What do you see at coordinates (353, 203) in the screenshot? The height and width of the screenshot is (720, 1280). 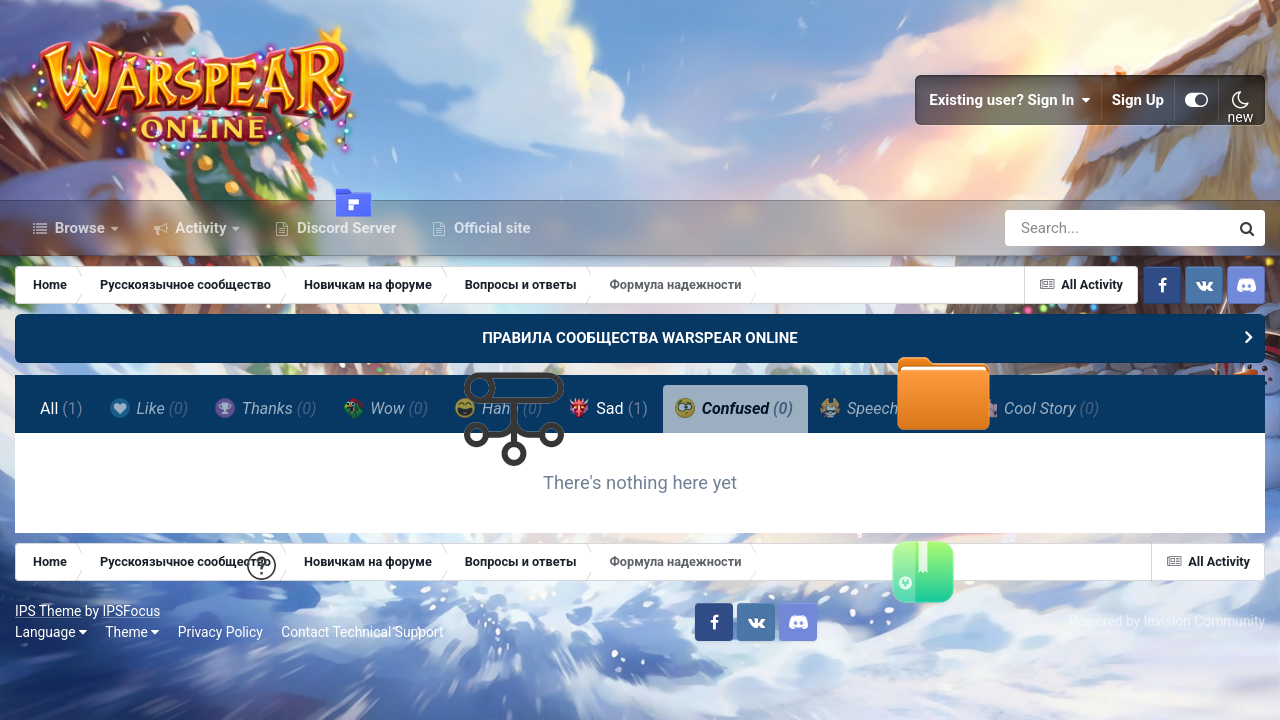 I see `open wondershare pdfreader documents folder` at bounding box center [353, 203].